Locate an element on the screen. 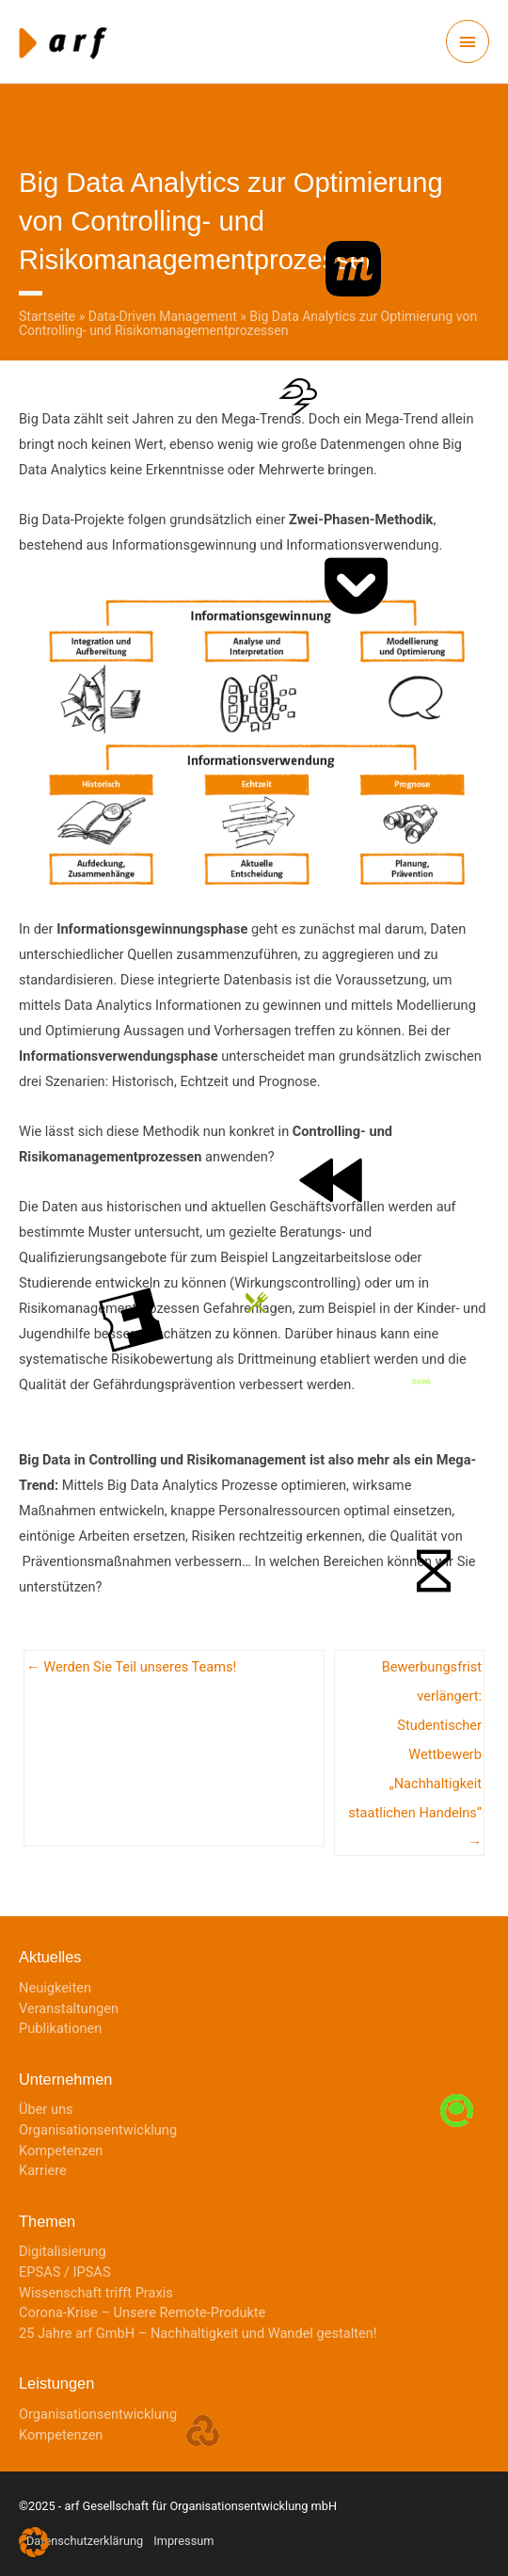 The image size is (508, 2576). open the Fandango app for movie tickets is located at coordinates (131, 1320).